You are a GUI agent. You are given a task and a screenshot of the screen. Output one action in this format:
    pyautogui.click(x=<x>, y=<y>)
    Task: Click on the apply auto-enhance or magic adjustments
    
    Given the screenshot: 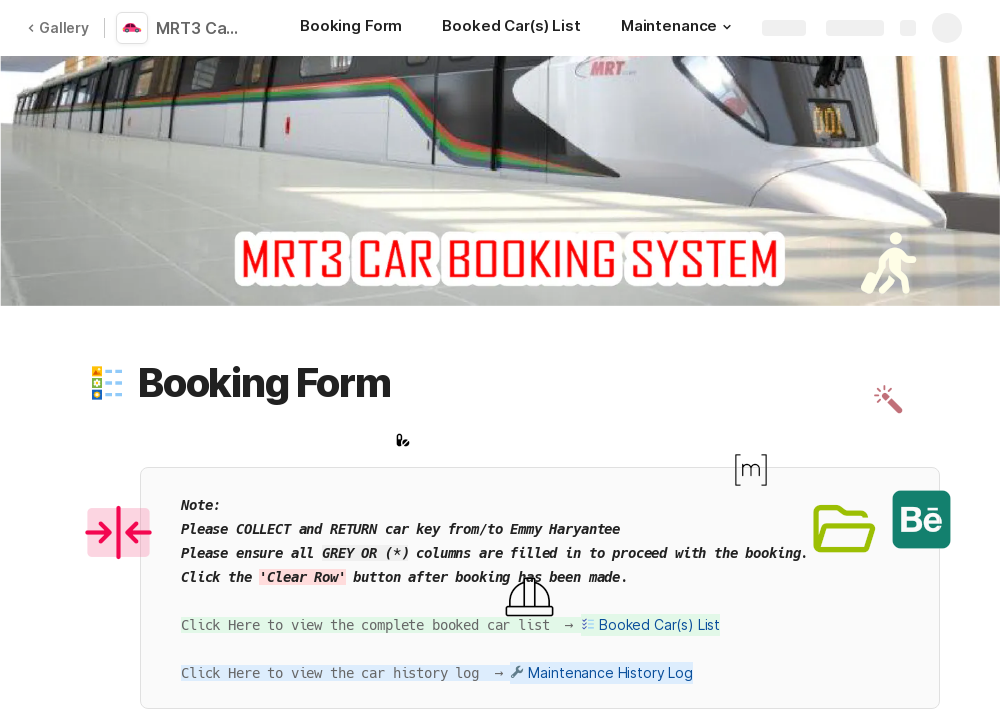 What is the action you would take?
    pyautogui.click(x=888, y=399)
    